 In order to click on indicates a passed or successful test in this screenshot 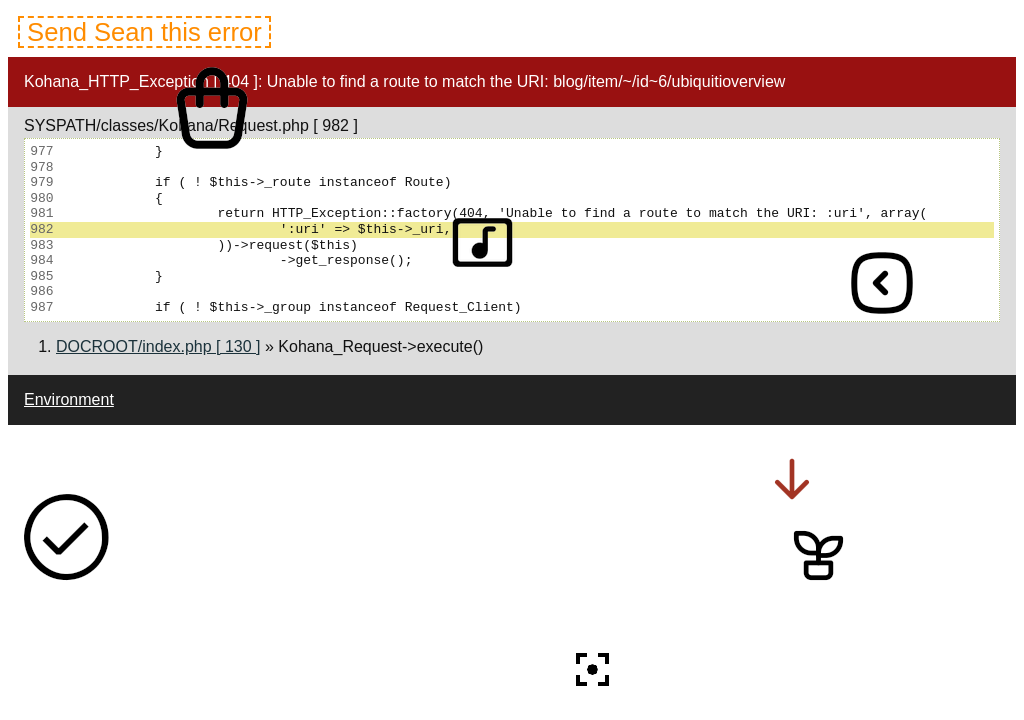, I will do `click(67, 537)`.